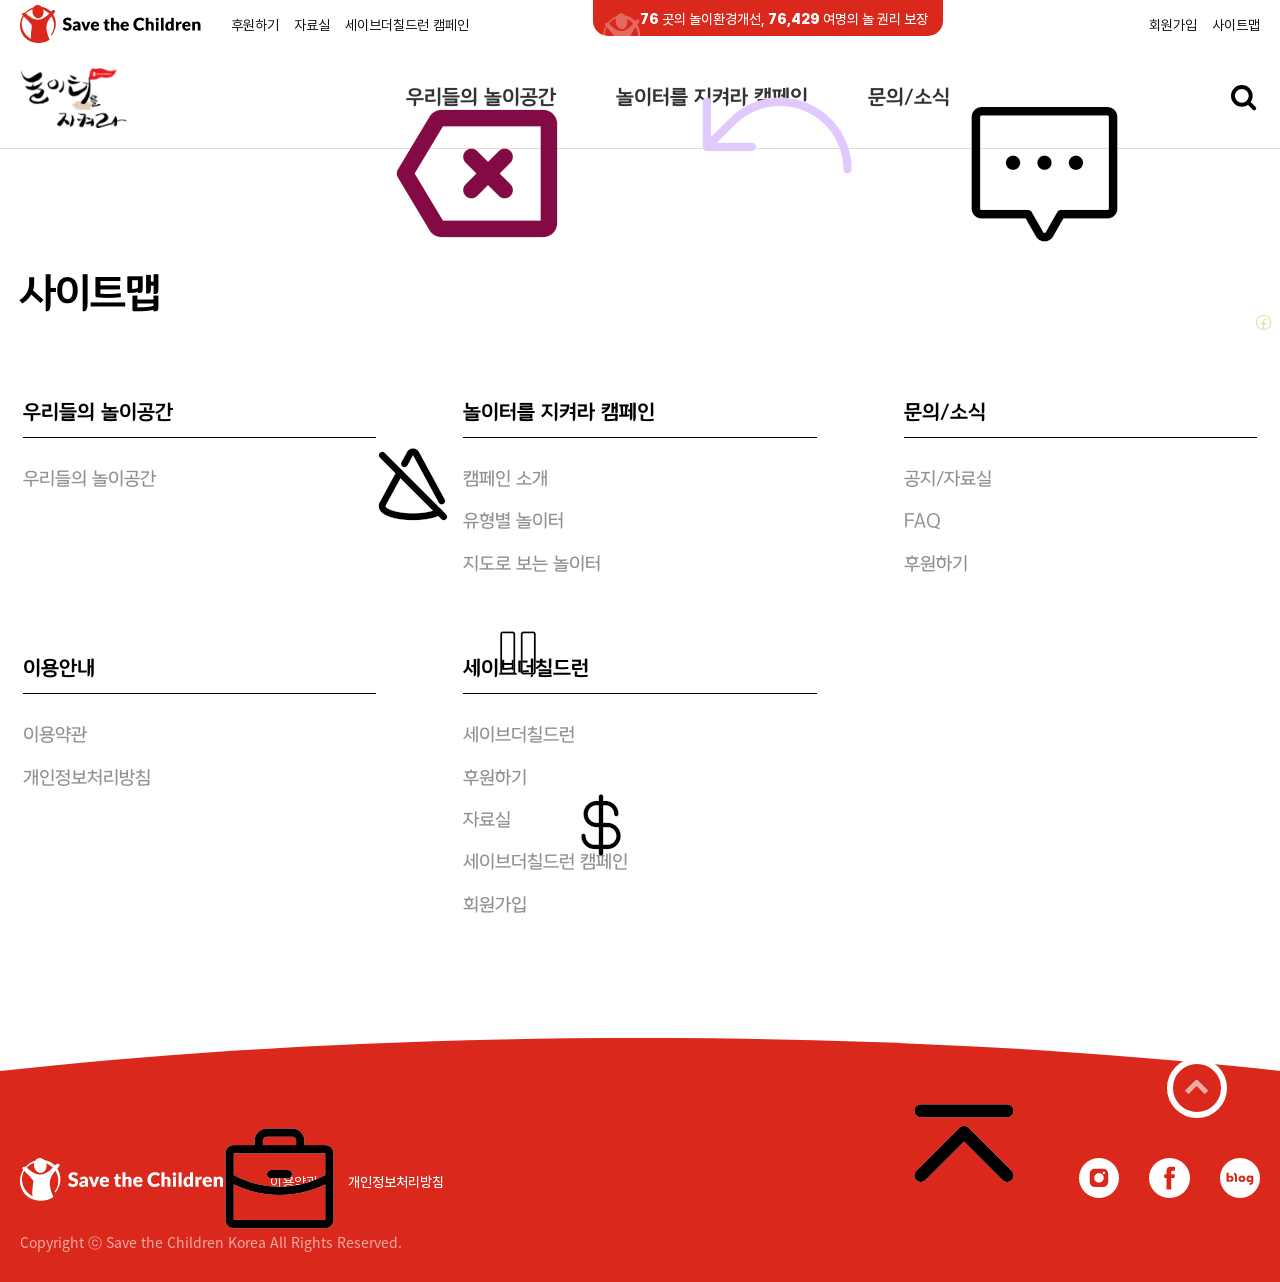  Describe the element at coordinates (1263, 322) in the screenshot. I see `link to Facebook profile or page` at that location.